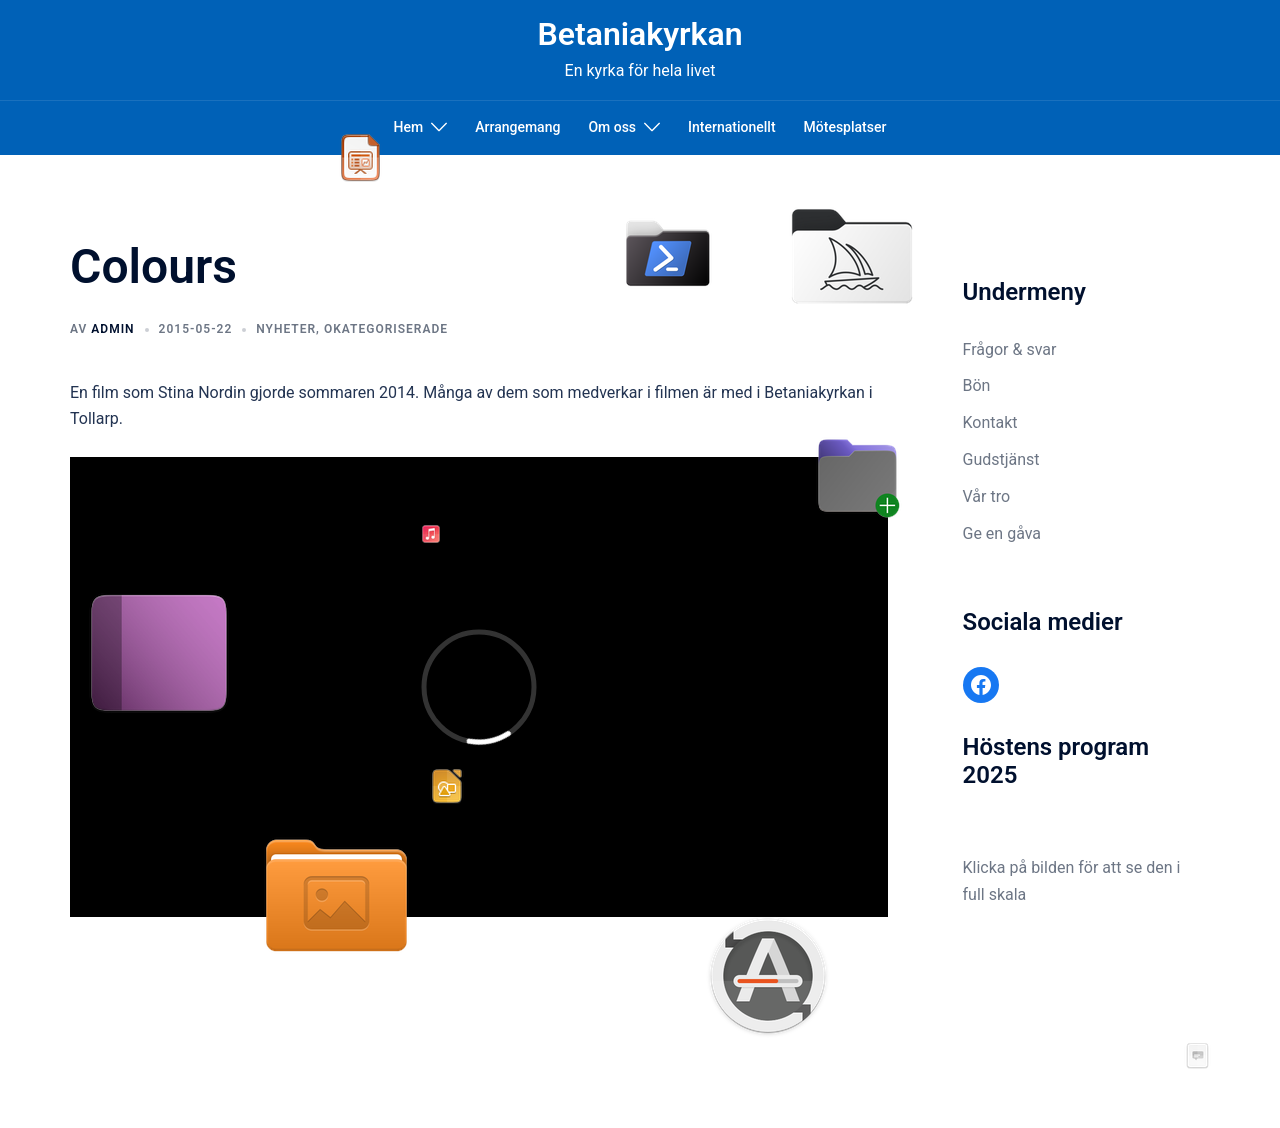  I want to click on open the gnome music app, so click(431, 534).